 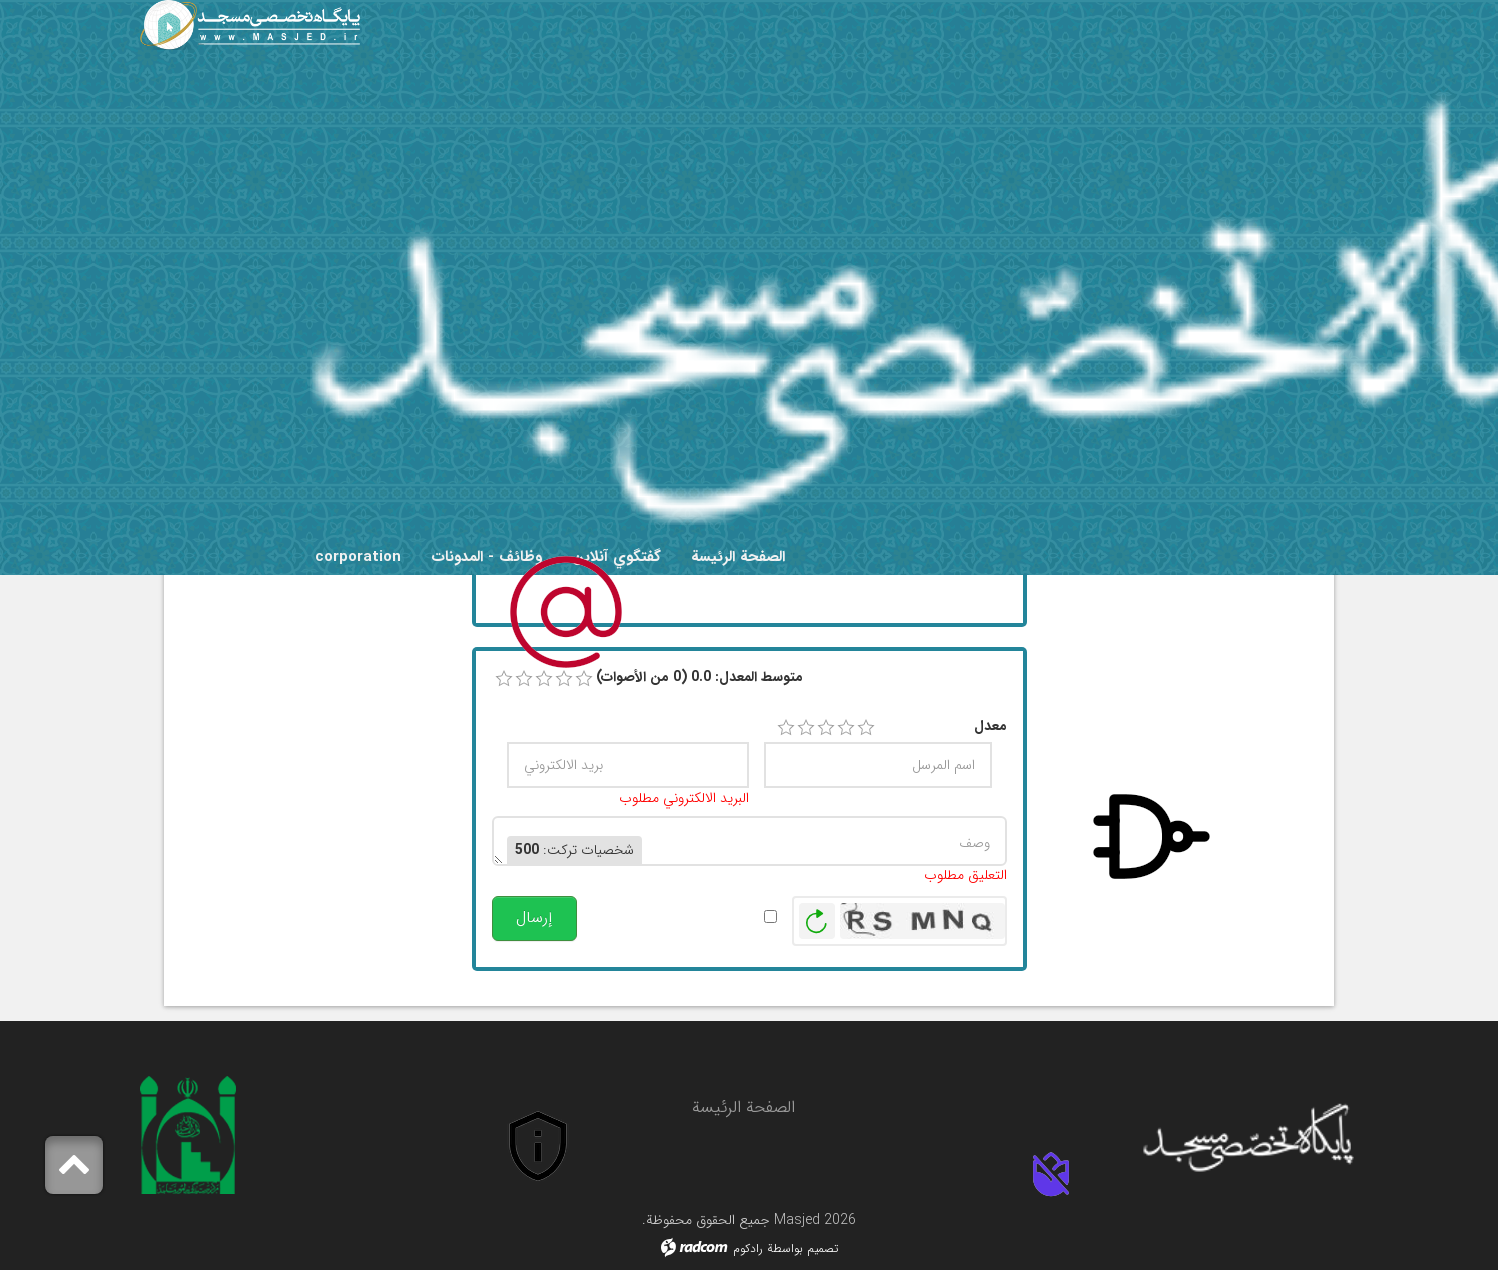 I want to click on view privacy policy or security information, so click(x=538, y=1146).